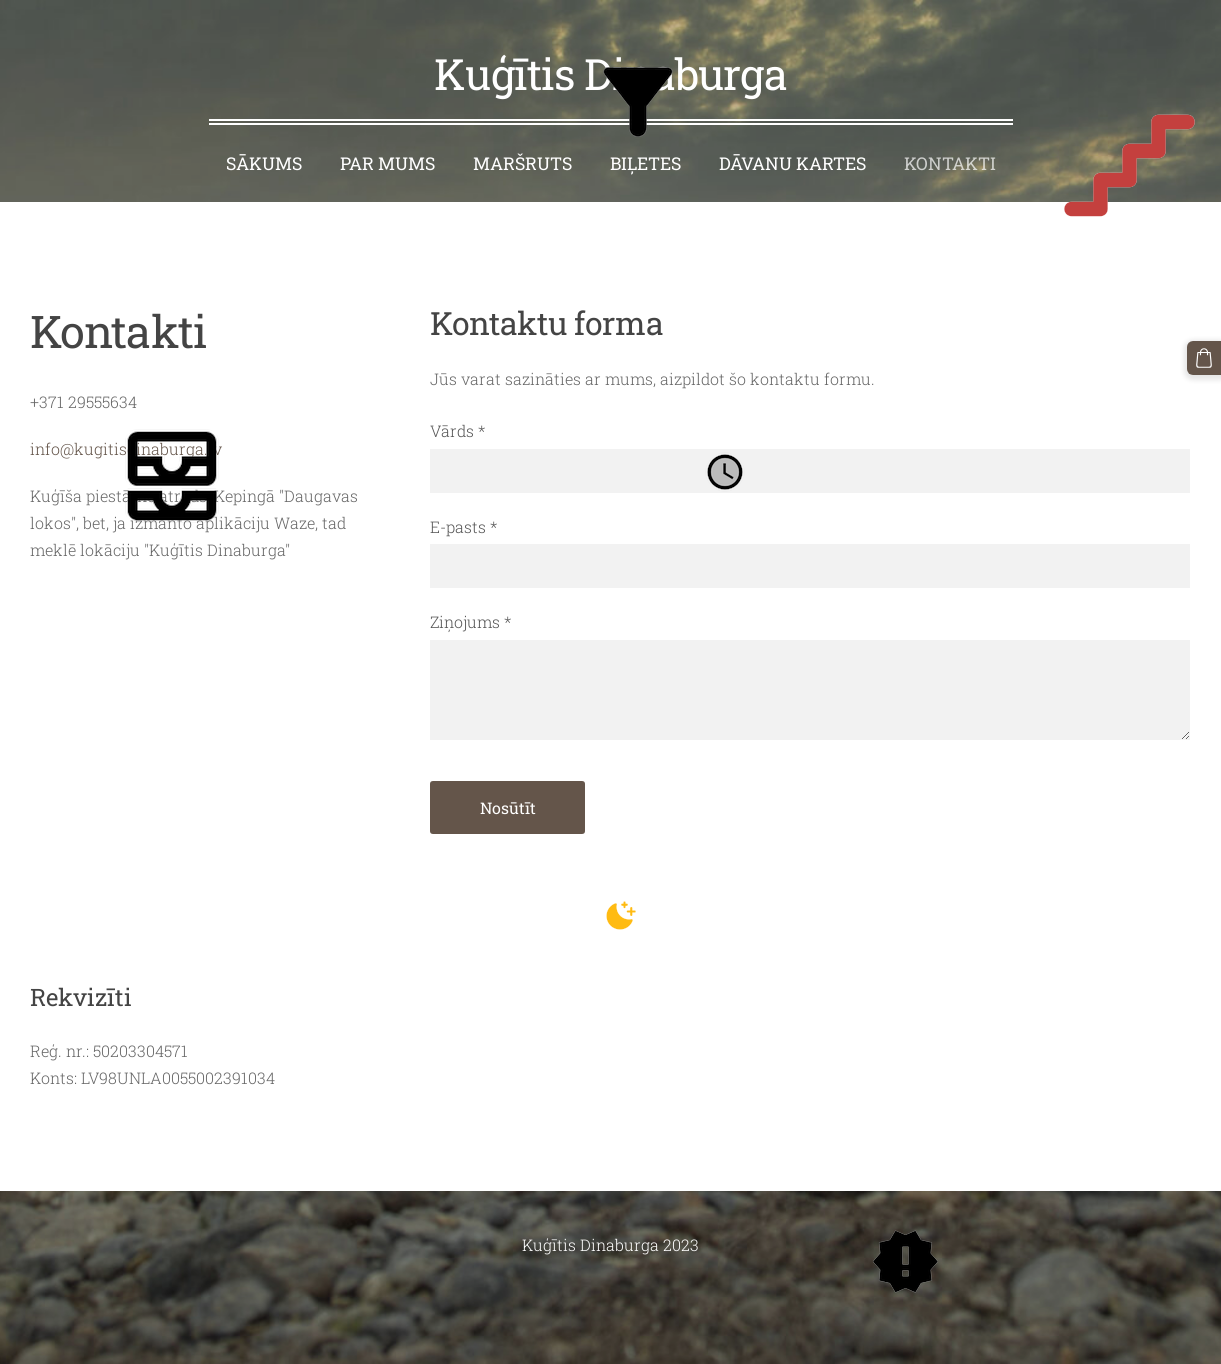 The image size is (1221, 1364). Describe the element at coordinates (905, 1261) in the screenshot. I see `indicates new or recently added content` at that location.